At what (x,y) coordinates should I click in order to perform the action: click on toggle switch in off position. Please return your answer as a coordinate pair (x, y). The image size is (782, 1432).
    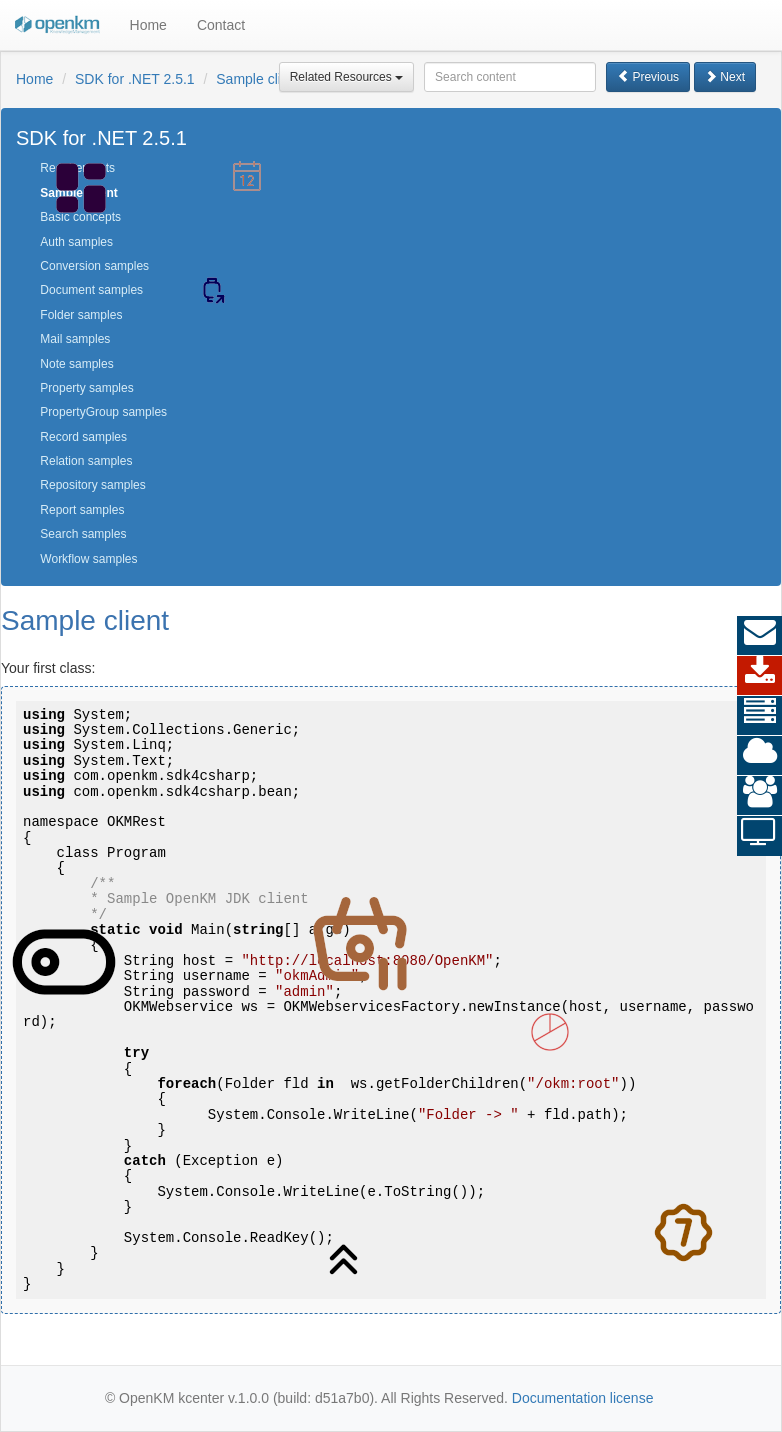
    Looking at the image, I should click on (64, 962).